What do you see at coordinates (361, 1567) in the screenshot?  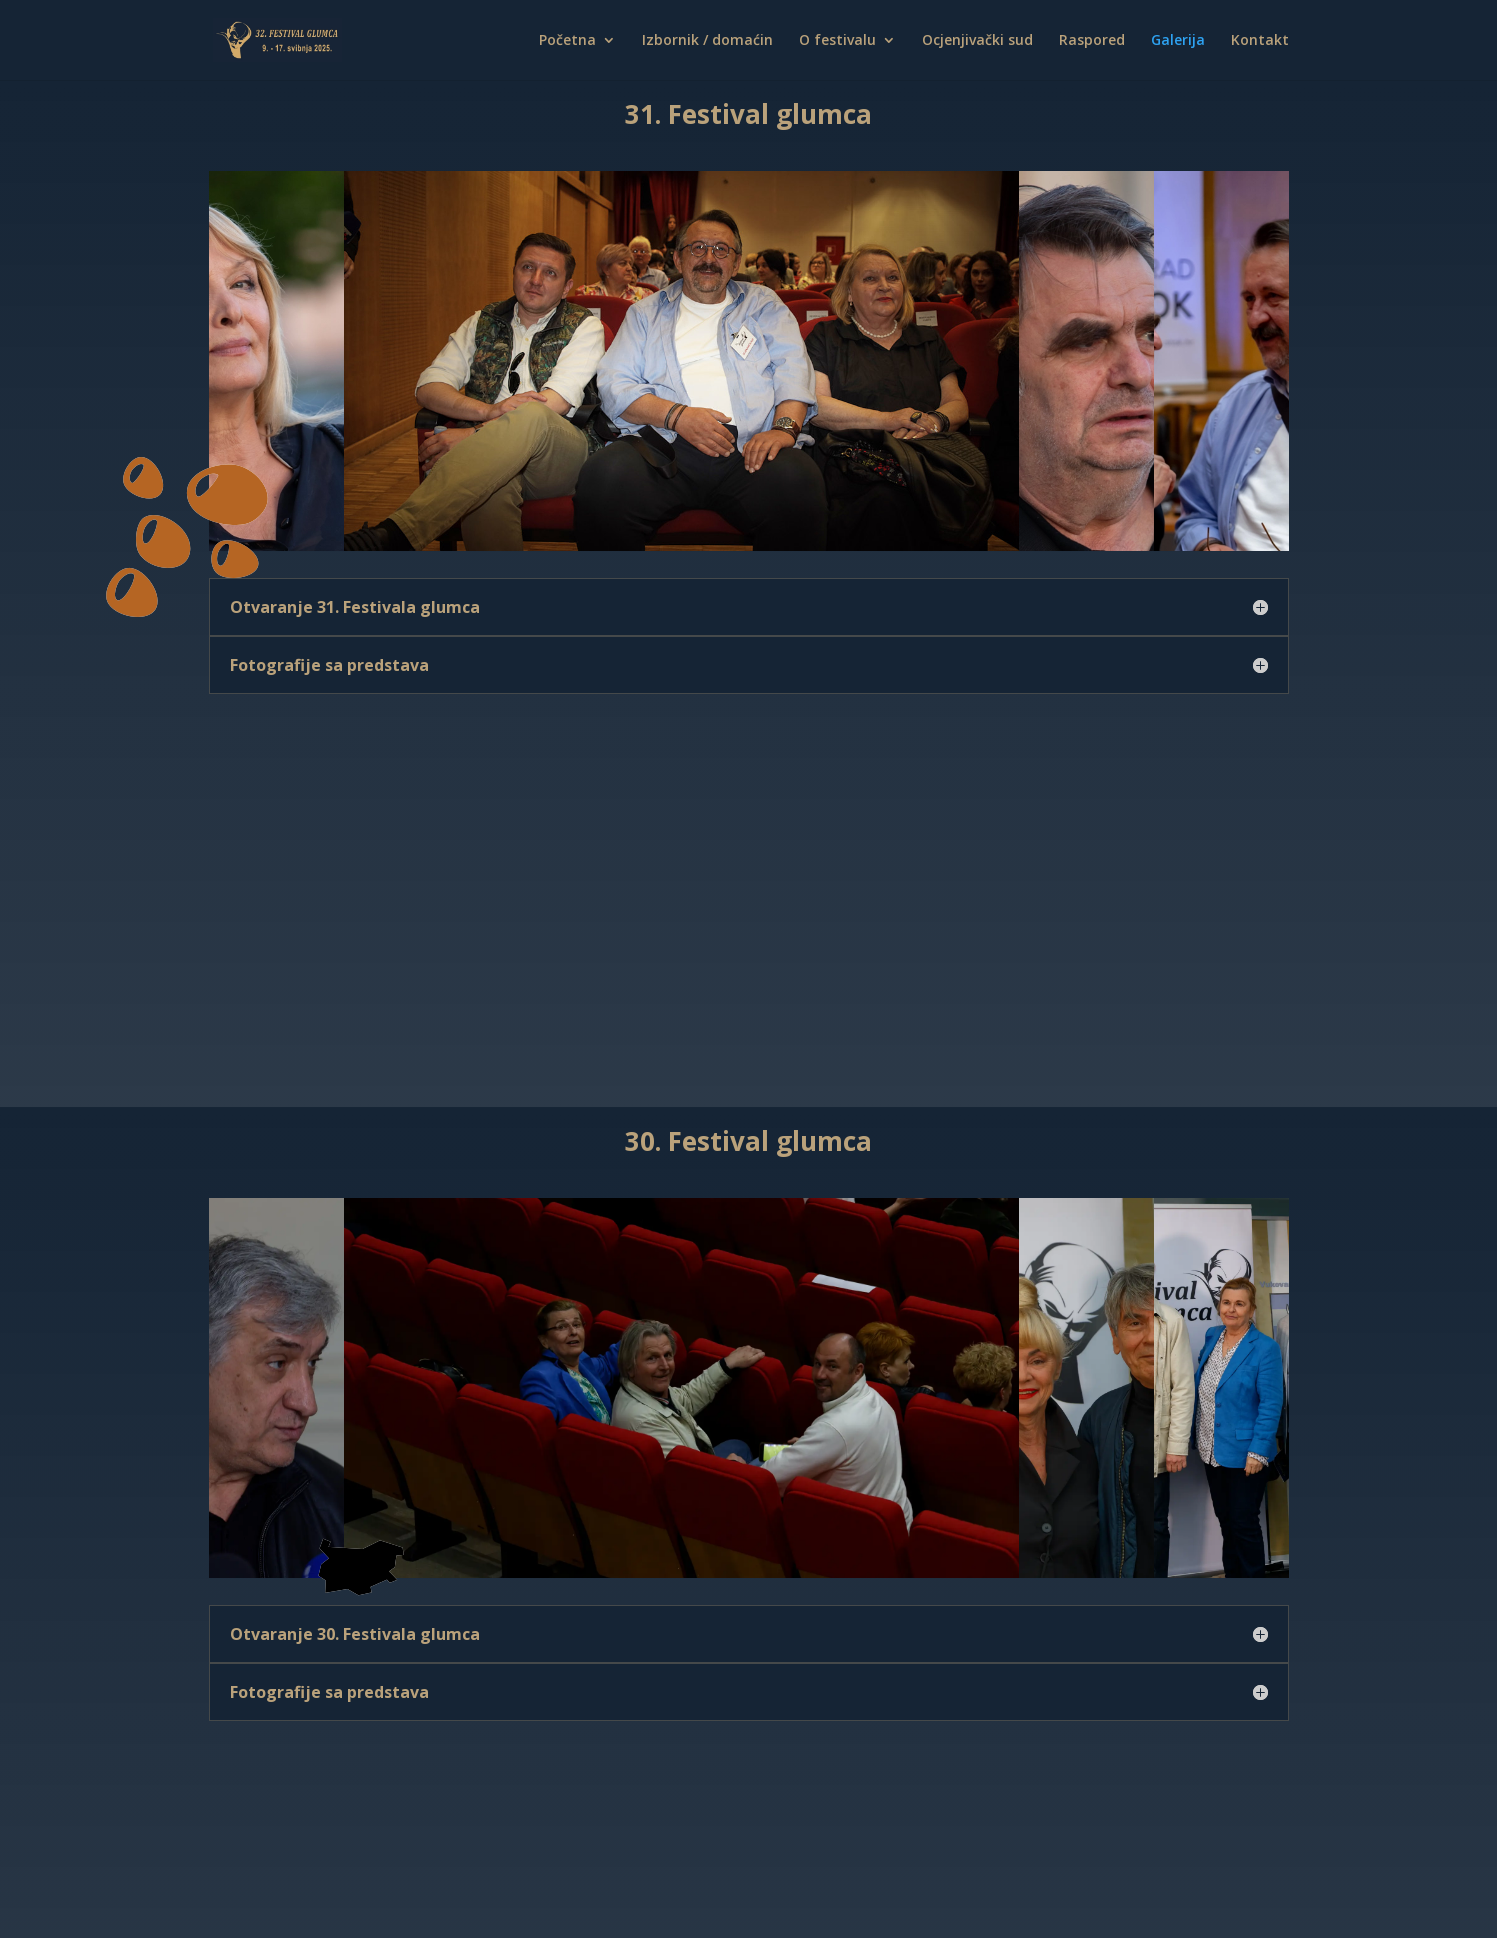 I see `select bulgaria as your country or region` at bounding box center [361, 1567].